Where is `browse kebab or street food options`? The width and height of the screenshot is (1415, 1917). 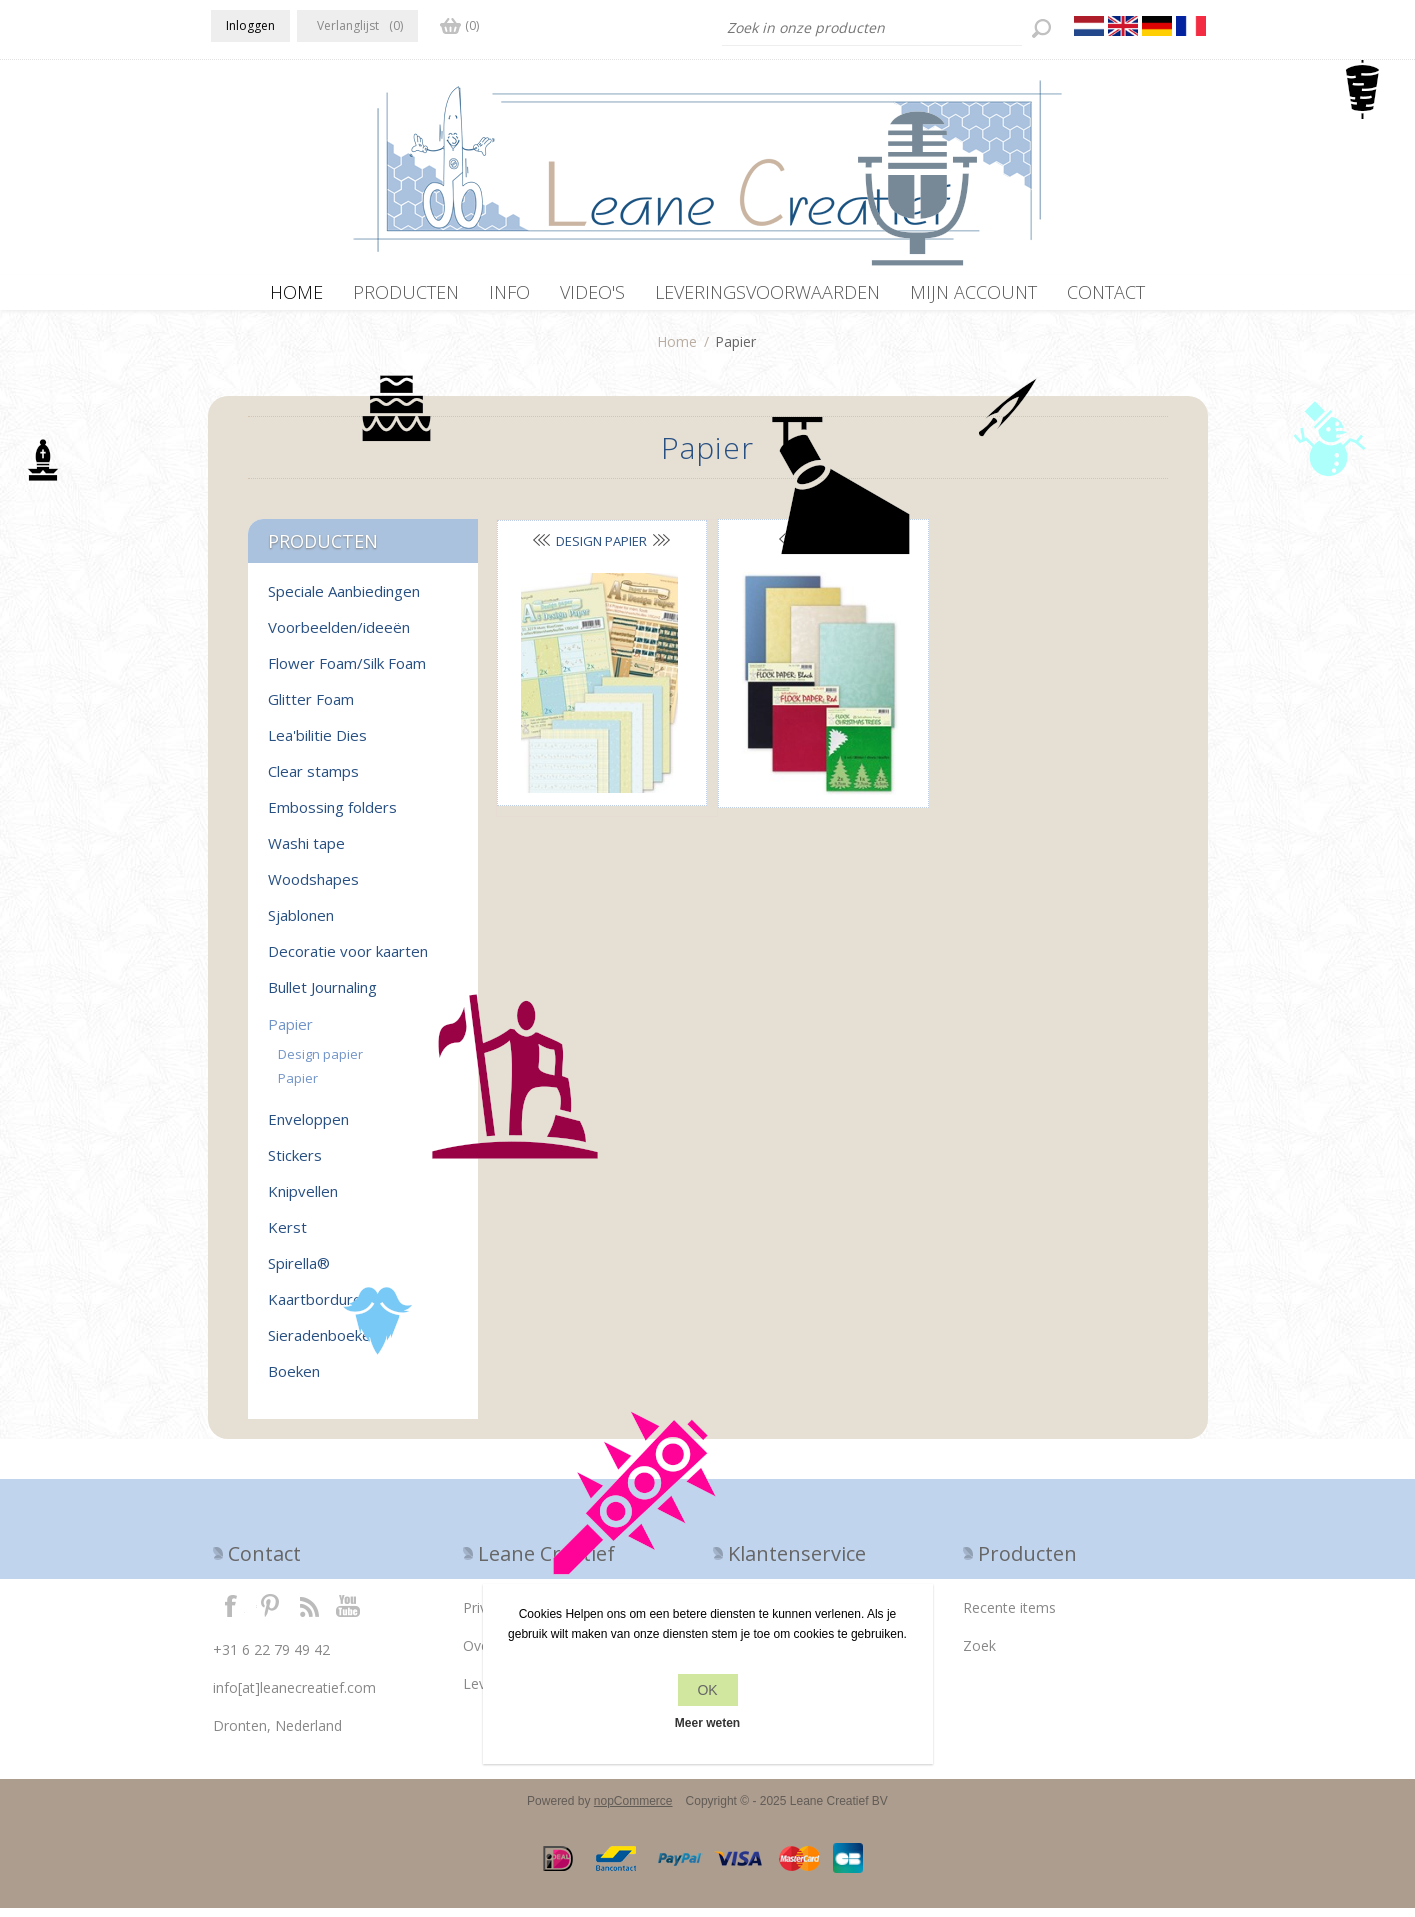
browse kebab or street food options is located at coordinates (1362, 89).